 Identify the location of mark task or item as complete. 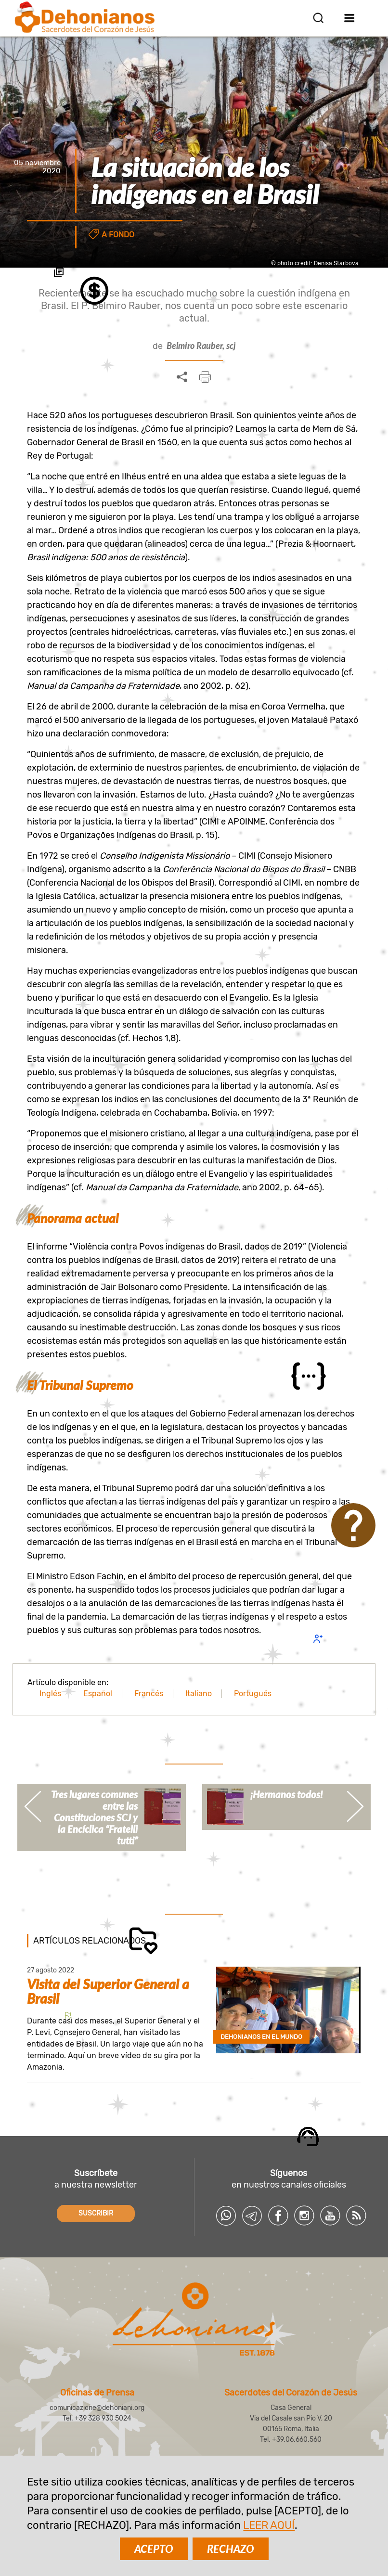
(68, 2015).